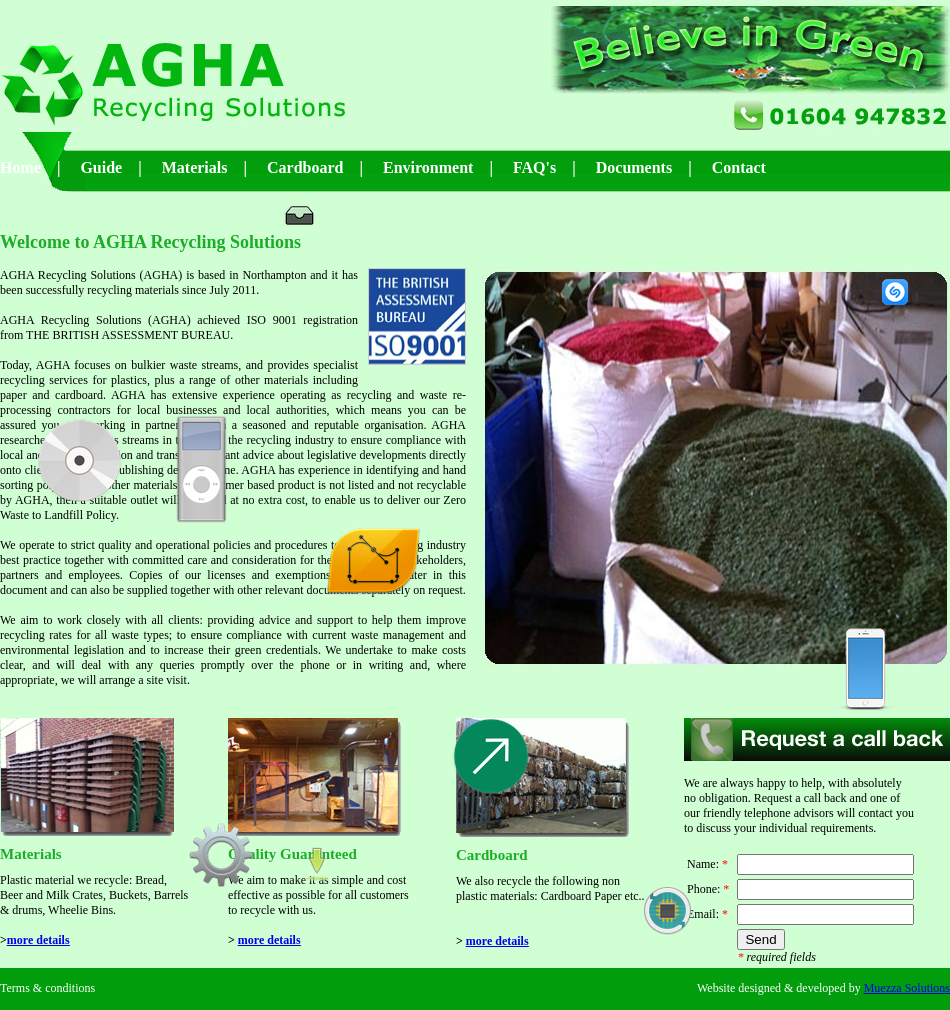 This screenshot has width=950, height=1010. I want to click on access advanced settings, so click(221, 855).